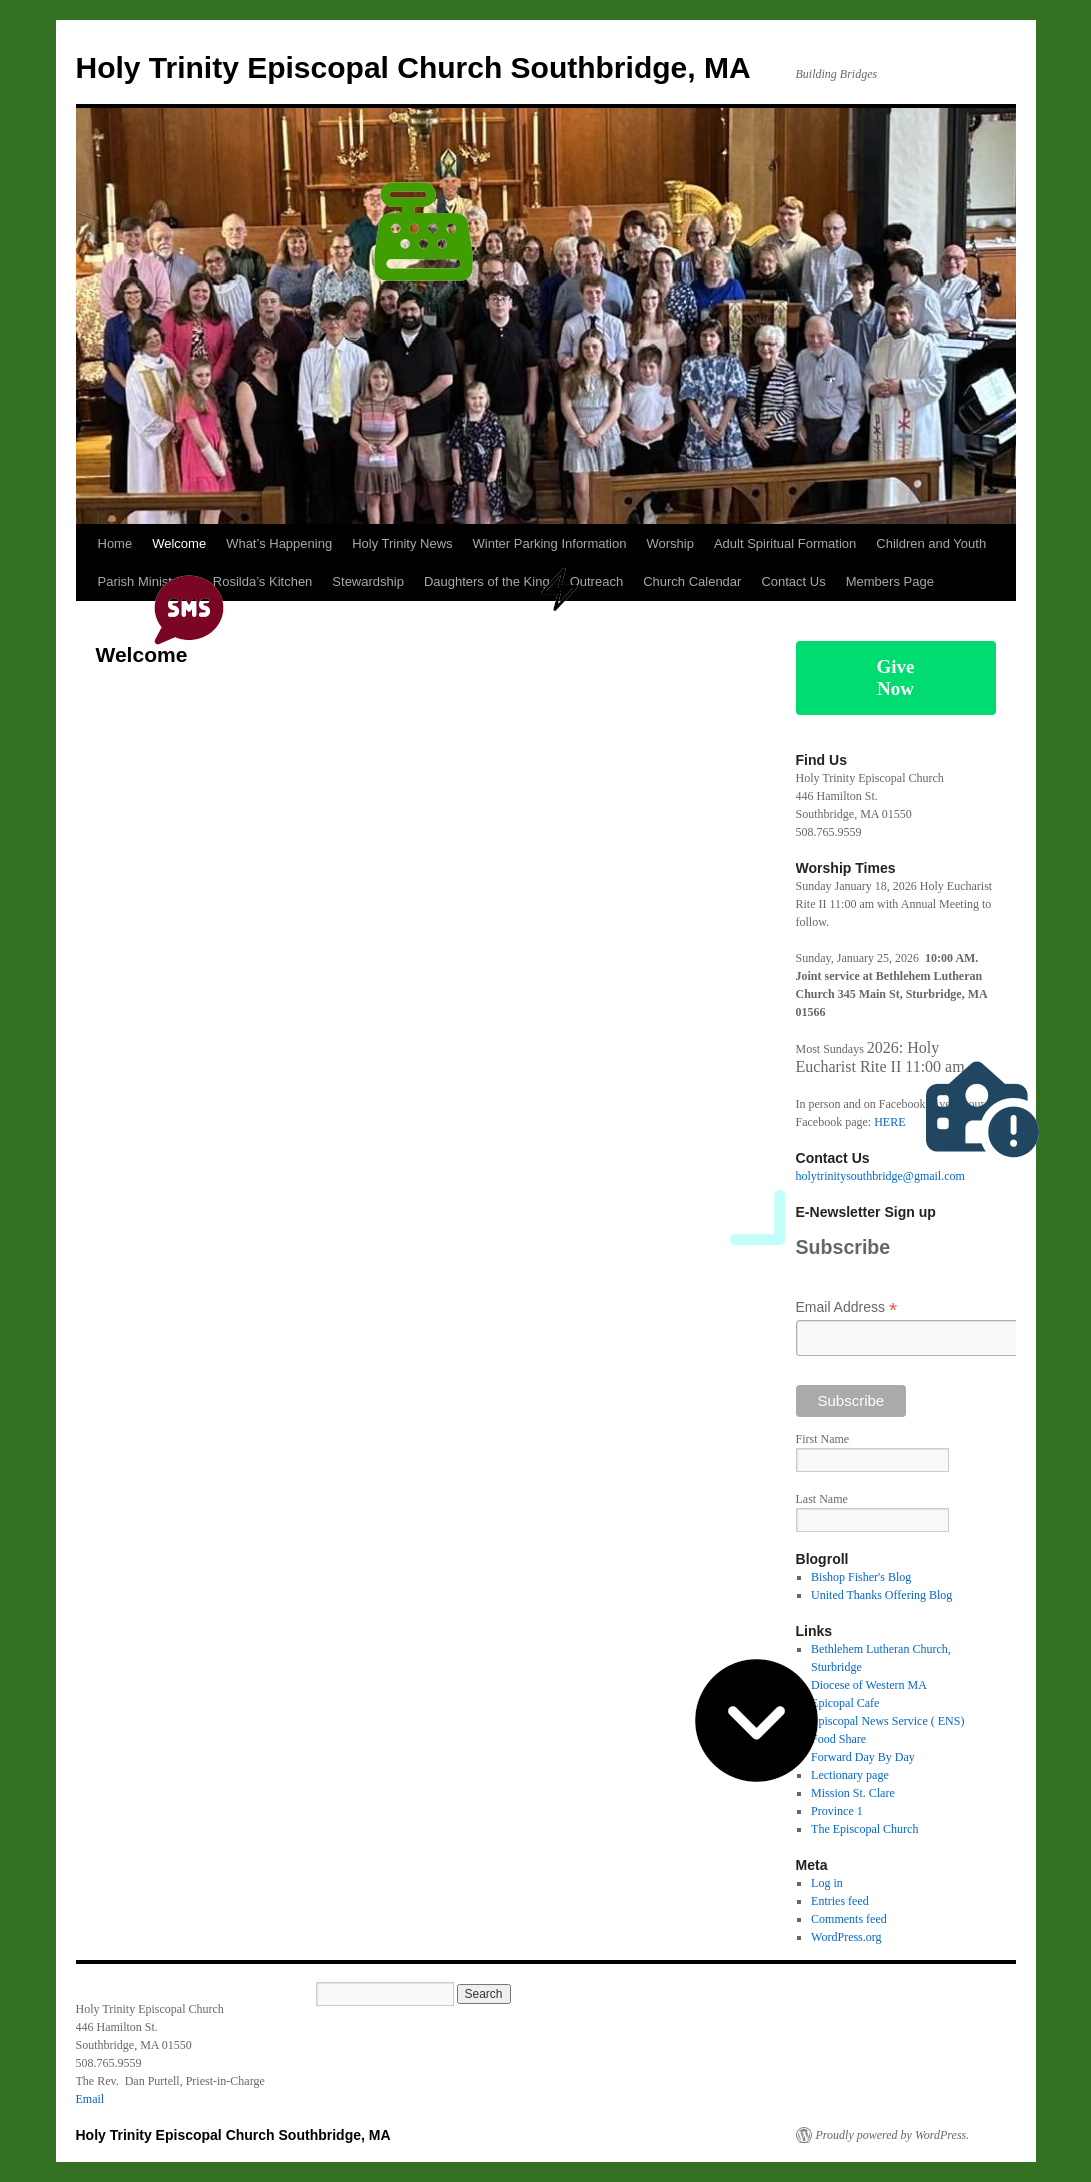  What do you see at coordinates (423, 231) in the screenshot?
I see `access point of sale system` at bounding box center [423, 231].